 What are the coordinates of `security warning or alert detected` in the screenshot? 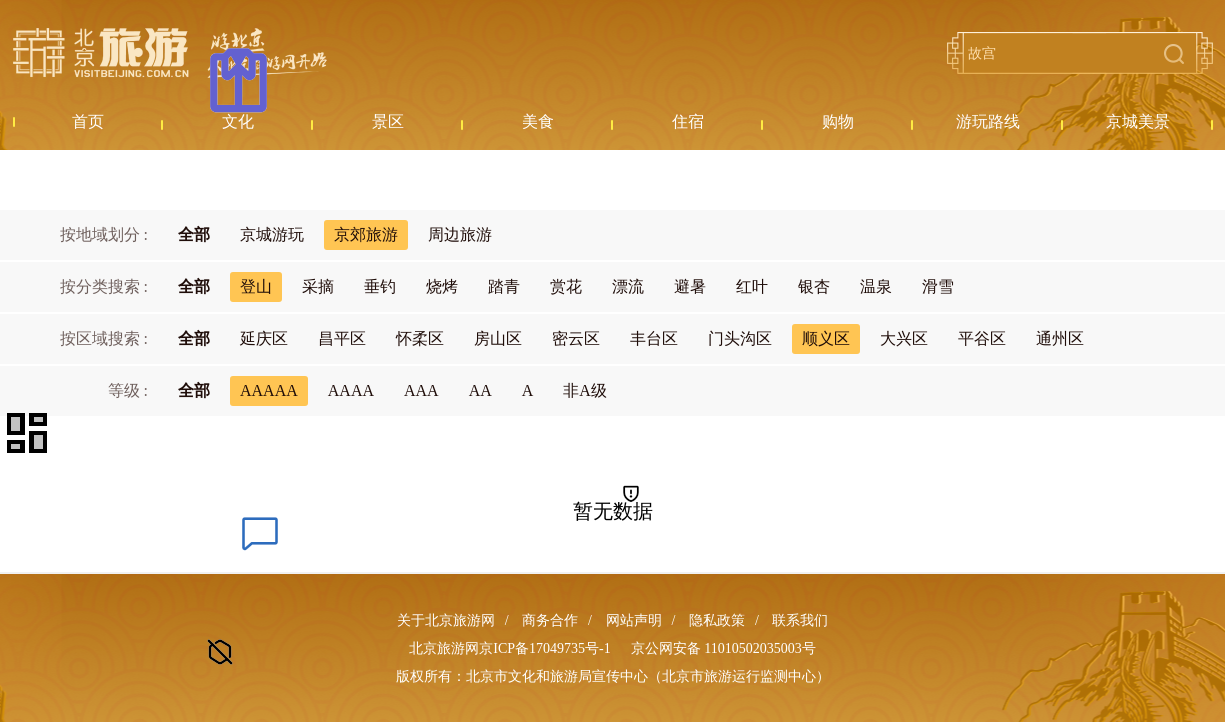 It's located at (631, 493).